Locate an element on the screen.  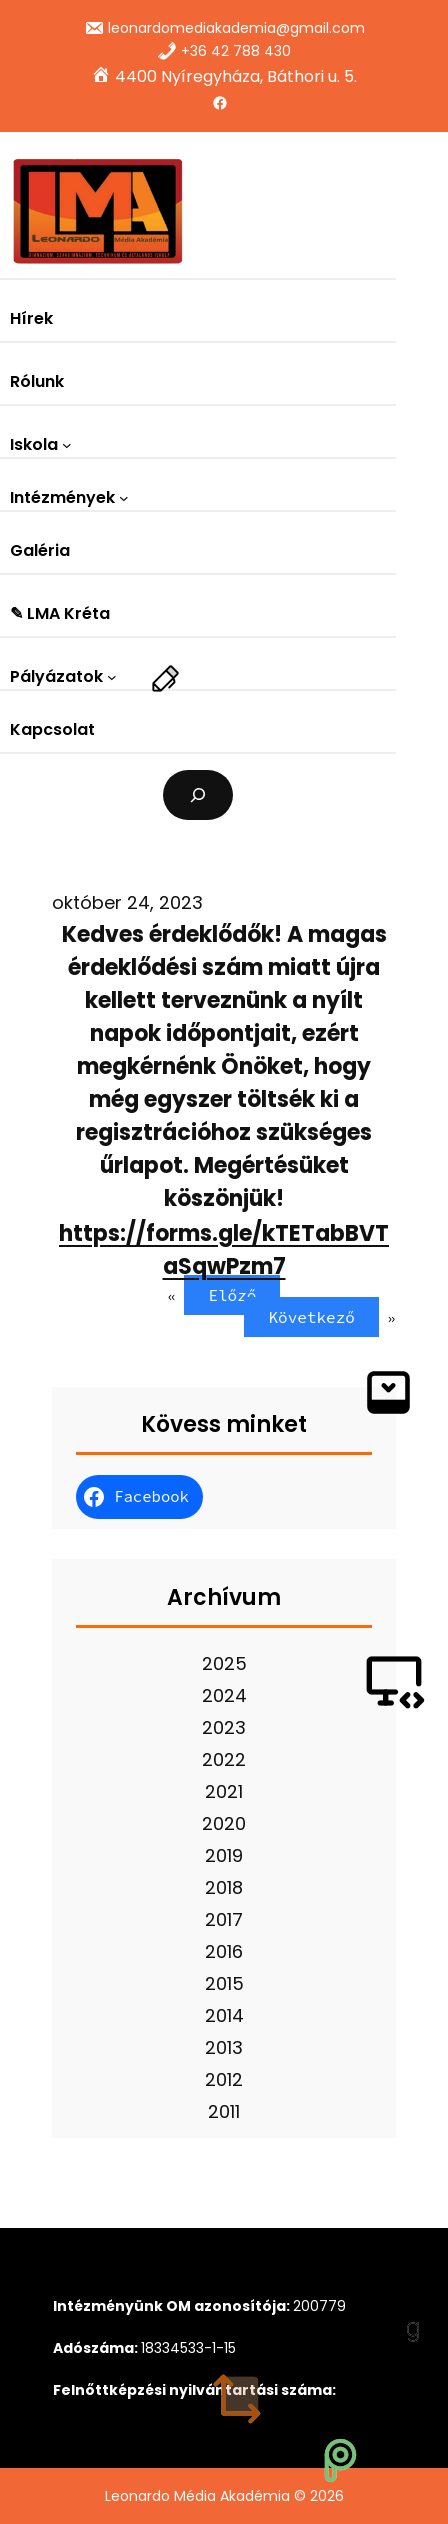
resize or scale an object is located at coordinates (235, 2398).